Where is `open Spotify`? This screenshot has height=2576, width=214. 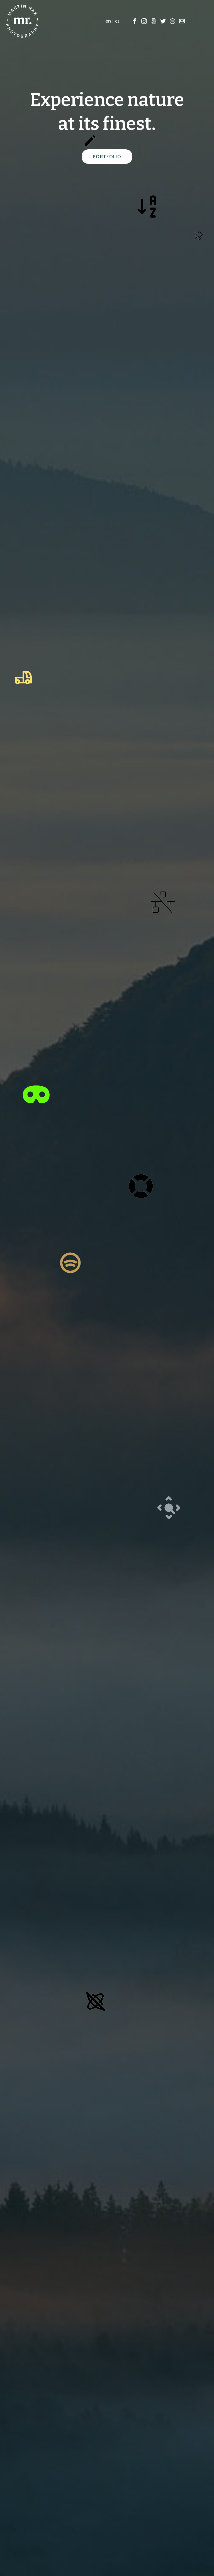 open Spotify is located at coordinates (70, 1263).